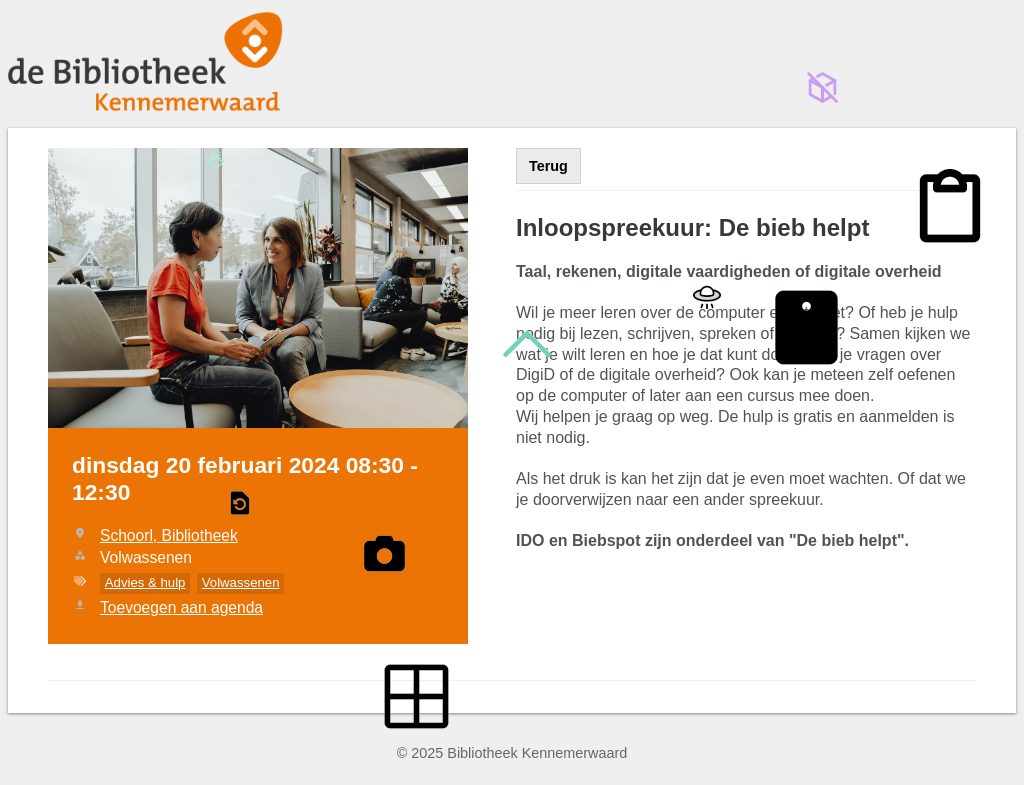  I want to click on download file or content, so click(216, 160).